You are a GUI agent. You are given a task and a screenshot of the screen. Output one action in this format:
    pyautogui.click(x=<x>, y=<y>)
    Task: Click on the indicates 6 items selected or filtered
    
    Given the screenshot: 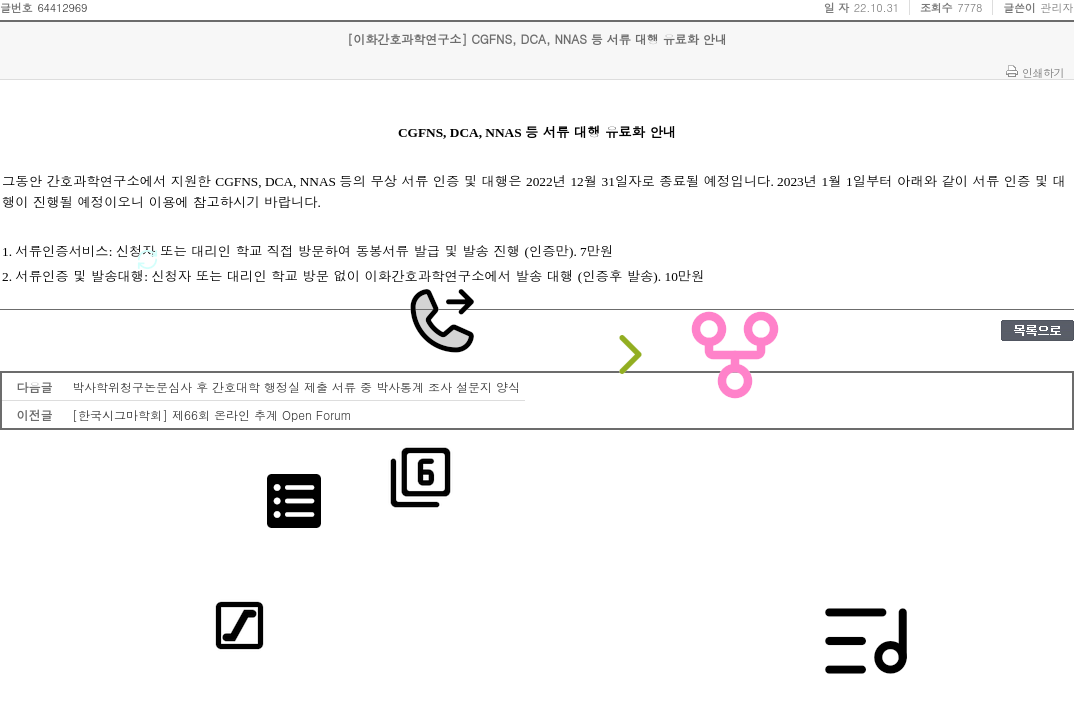 What is the action you would take?
    pyautogui.click(x=420, y=477)
    